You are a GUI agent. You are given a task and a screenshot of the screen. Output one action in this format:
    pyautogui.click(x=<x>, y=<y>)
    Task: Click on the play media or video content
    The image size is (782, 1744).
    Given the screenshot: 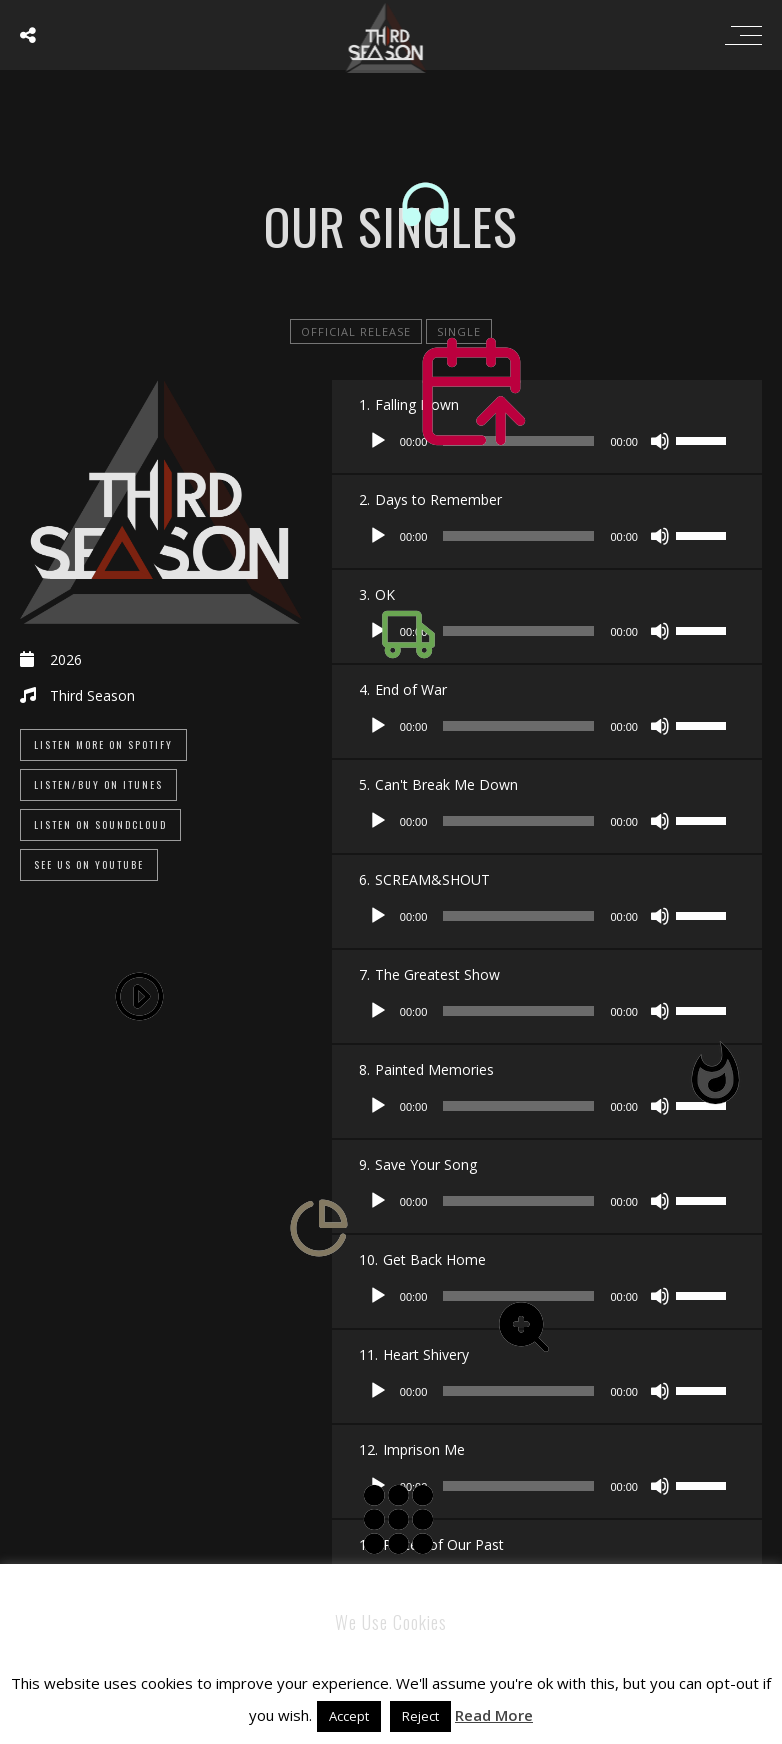 What is the action you would take?
    pyautogui.click(x=139, y=996)
    